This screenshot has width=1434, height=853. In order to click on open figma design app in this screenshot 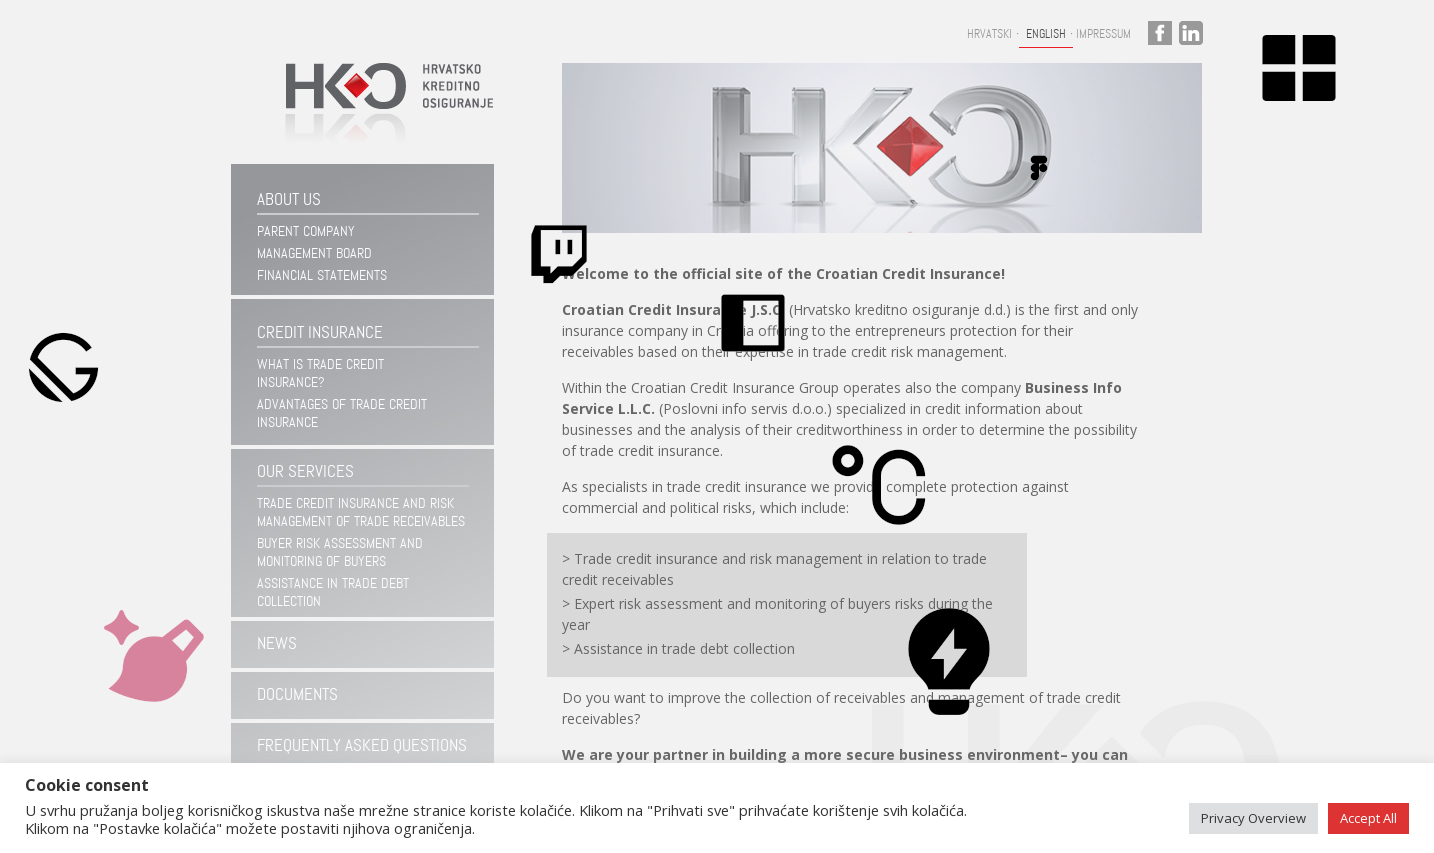, I will do `click(1039, 168)`.